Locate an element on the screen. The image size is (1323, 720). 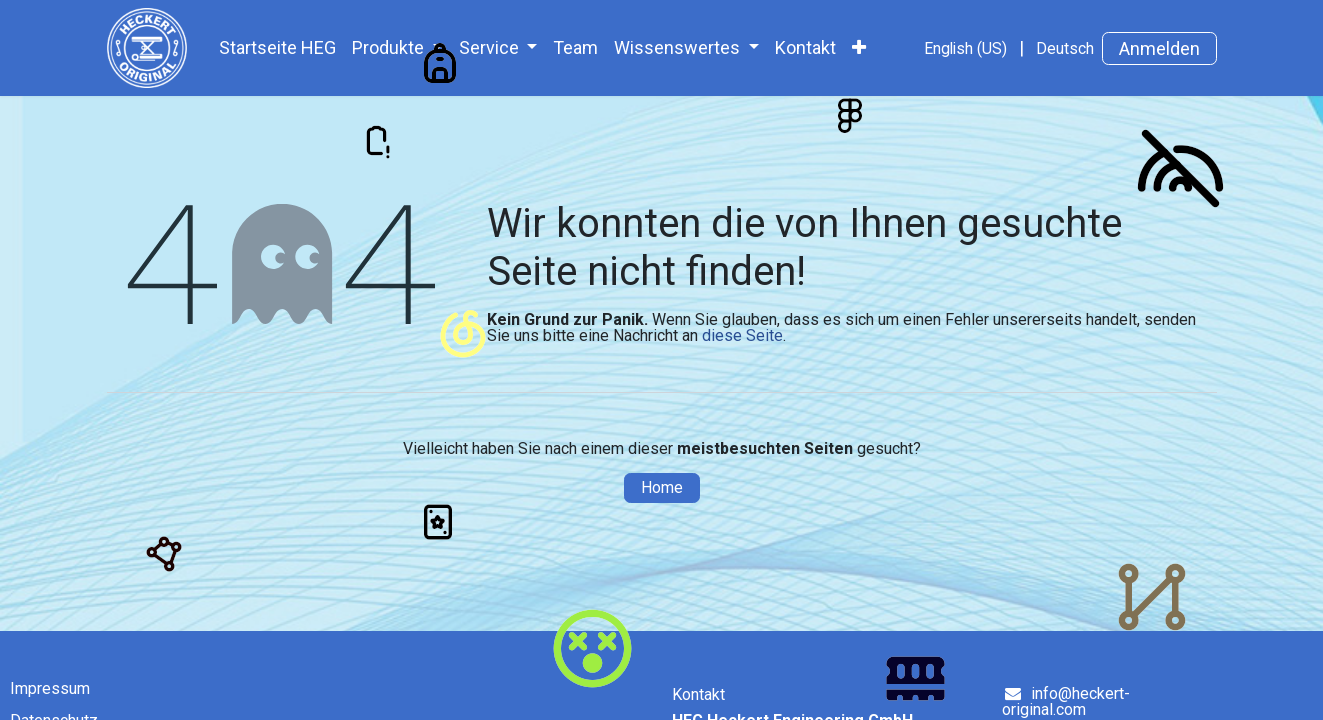
no internet connection is located at coordinates (1180, 168).